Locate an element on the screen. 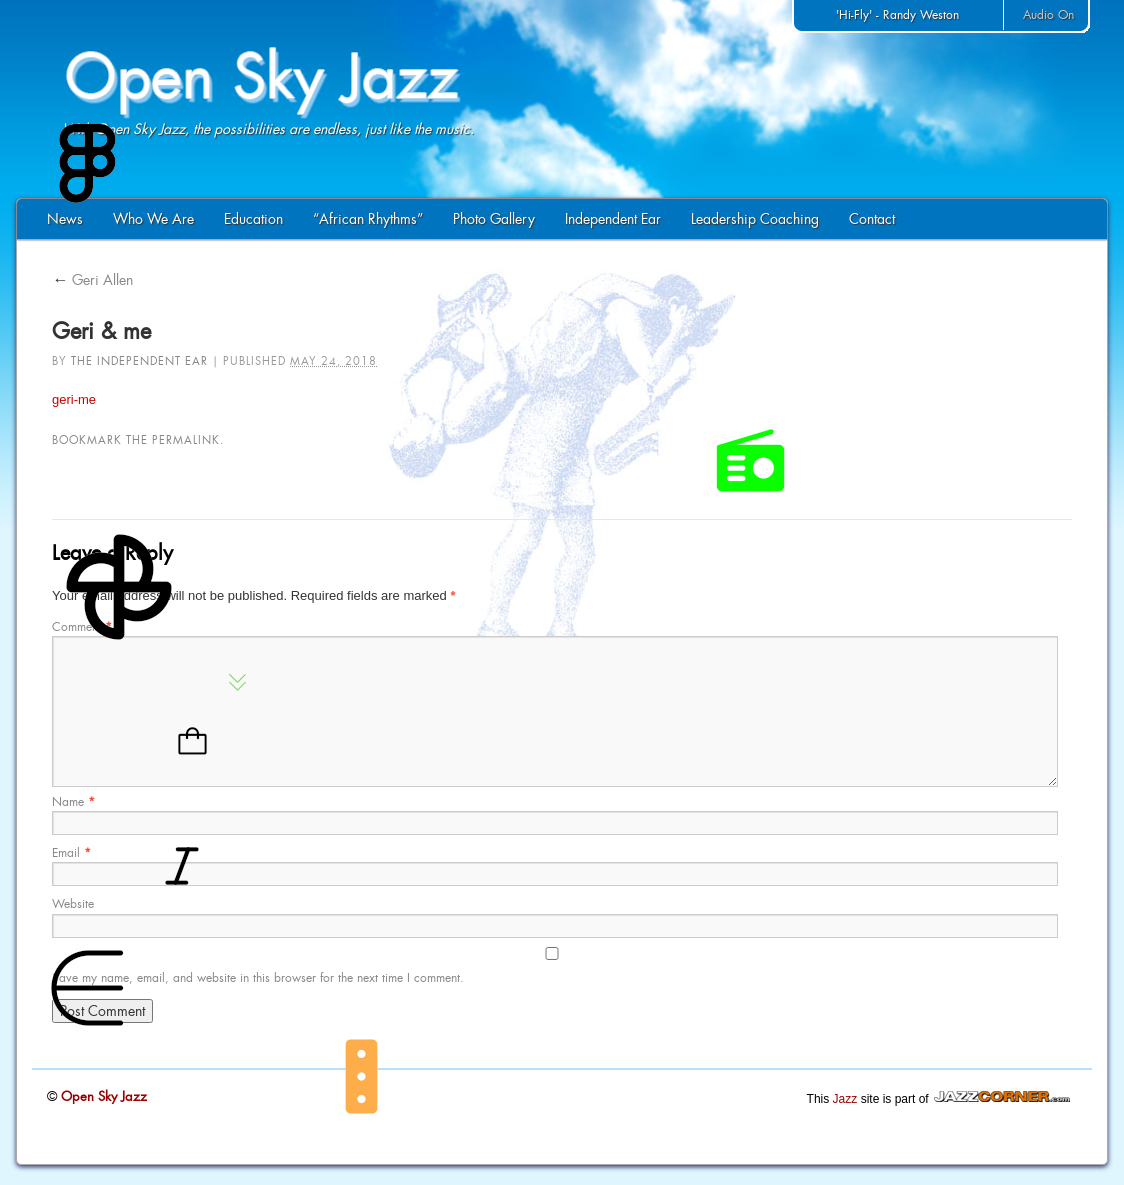 The height and width of the screenshot is (1185, 1124). apply italic formatting to selected text is located at coordinates (182, 866).